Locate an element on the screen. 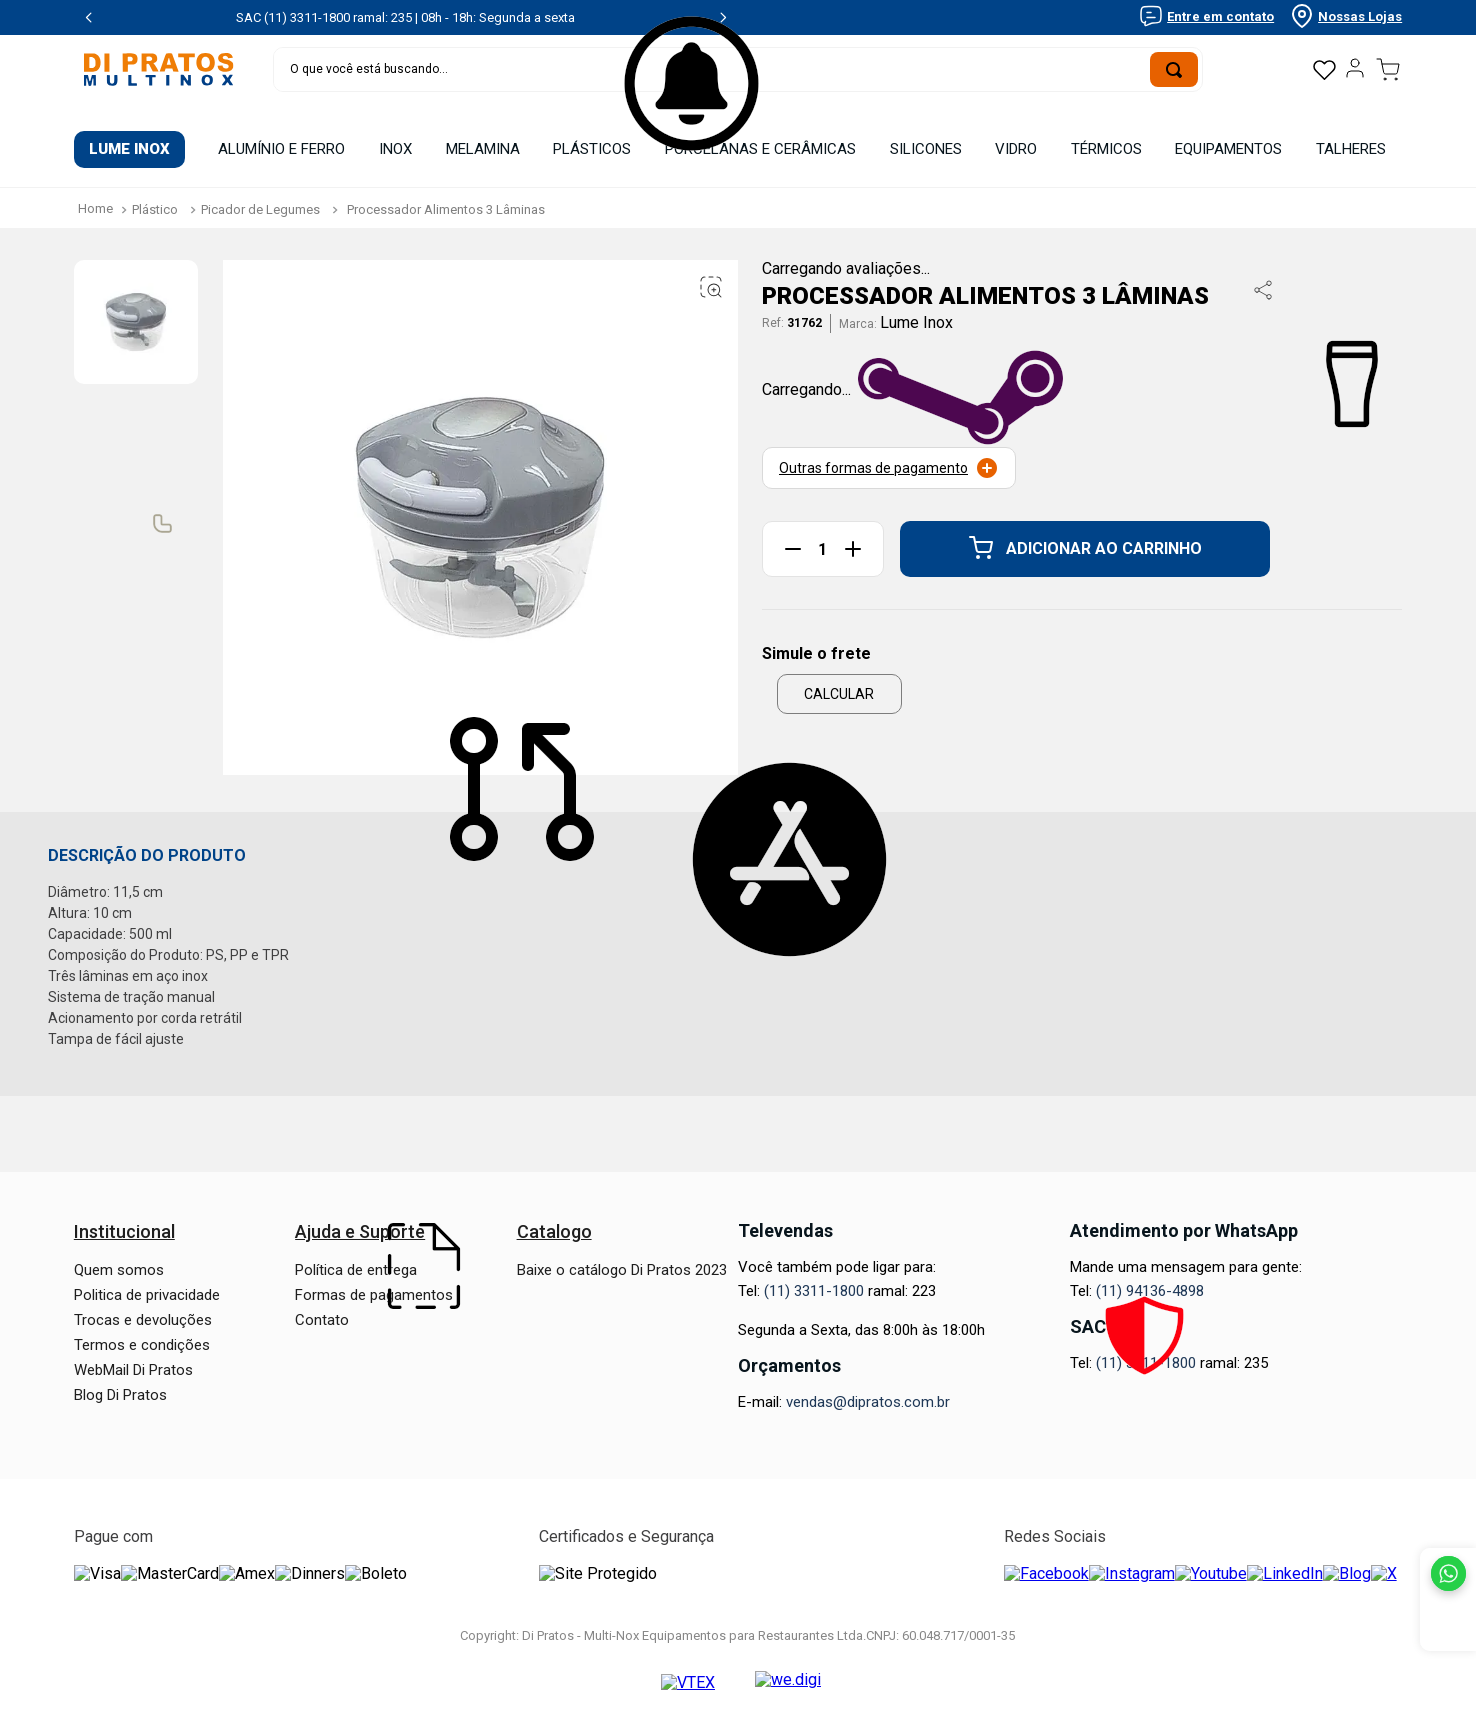 The image size is (1476, 1711). access notification settings is located at coordinates (691, 83).